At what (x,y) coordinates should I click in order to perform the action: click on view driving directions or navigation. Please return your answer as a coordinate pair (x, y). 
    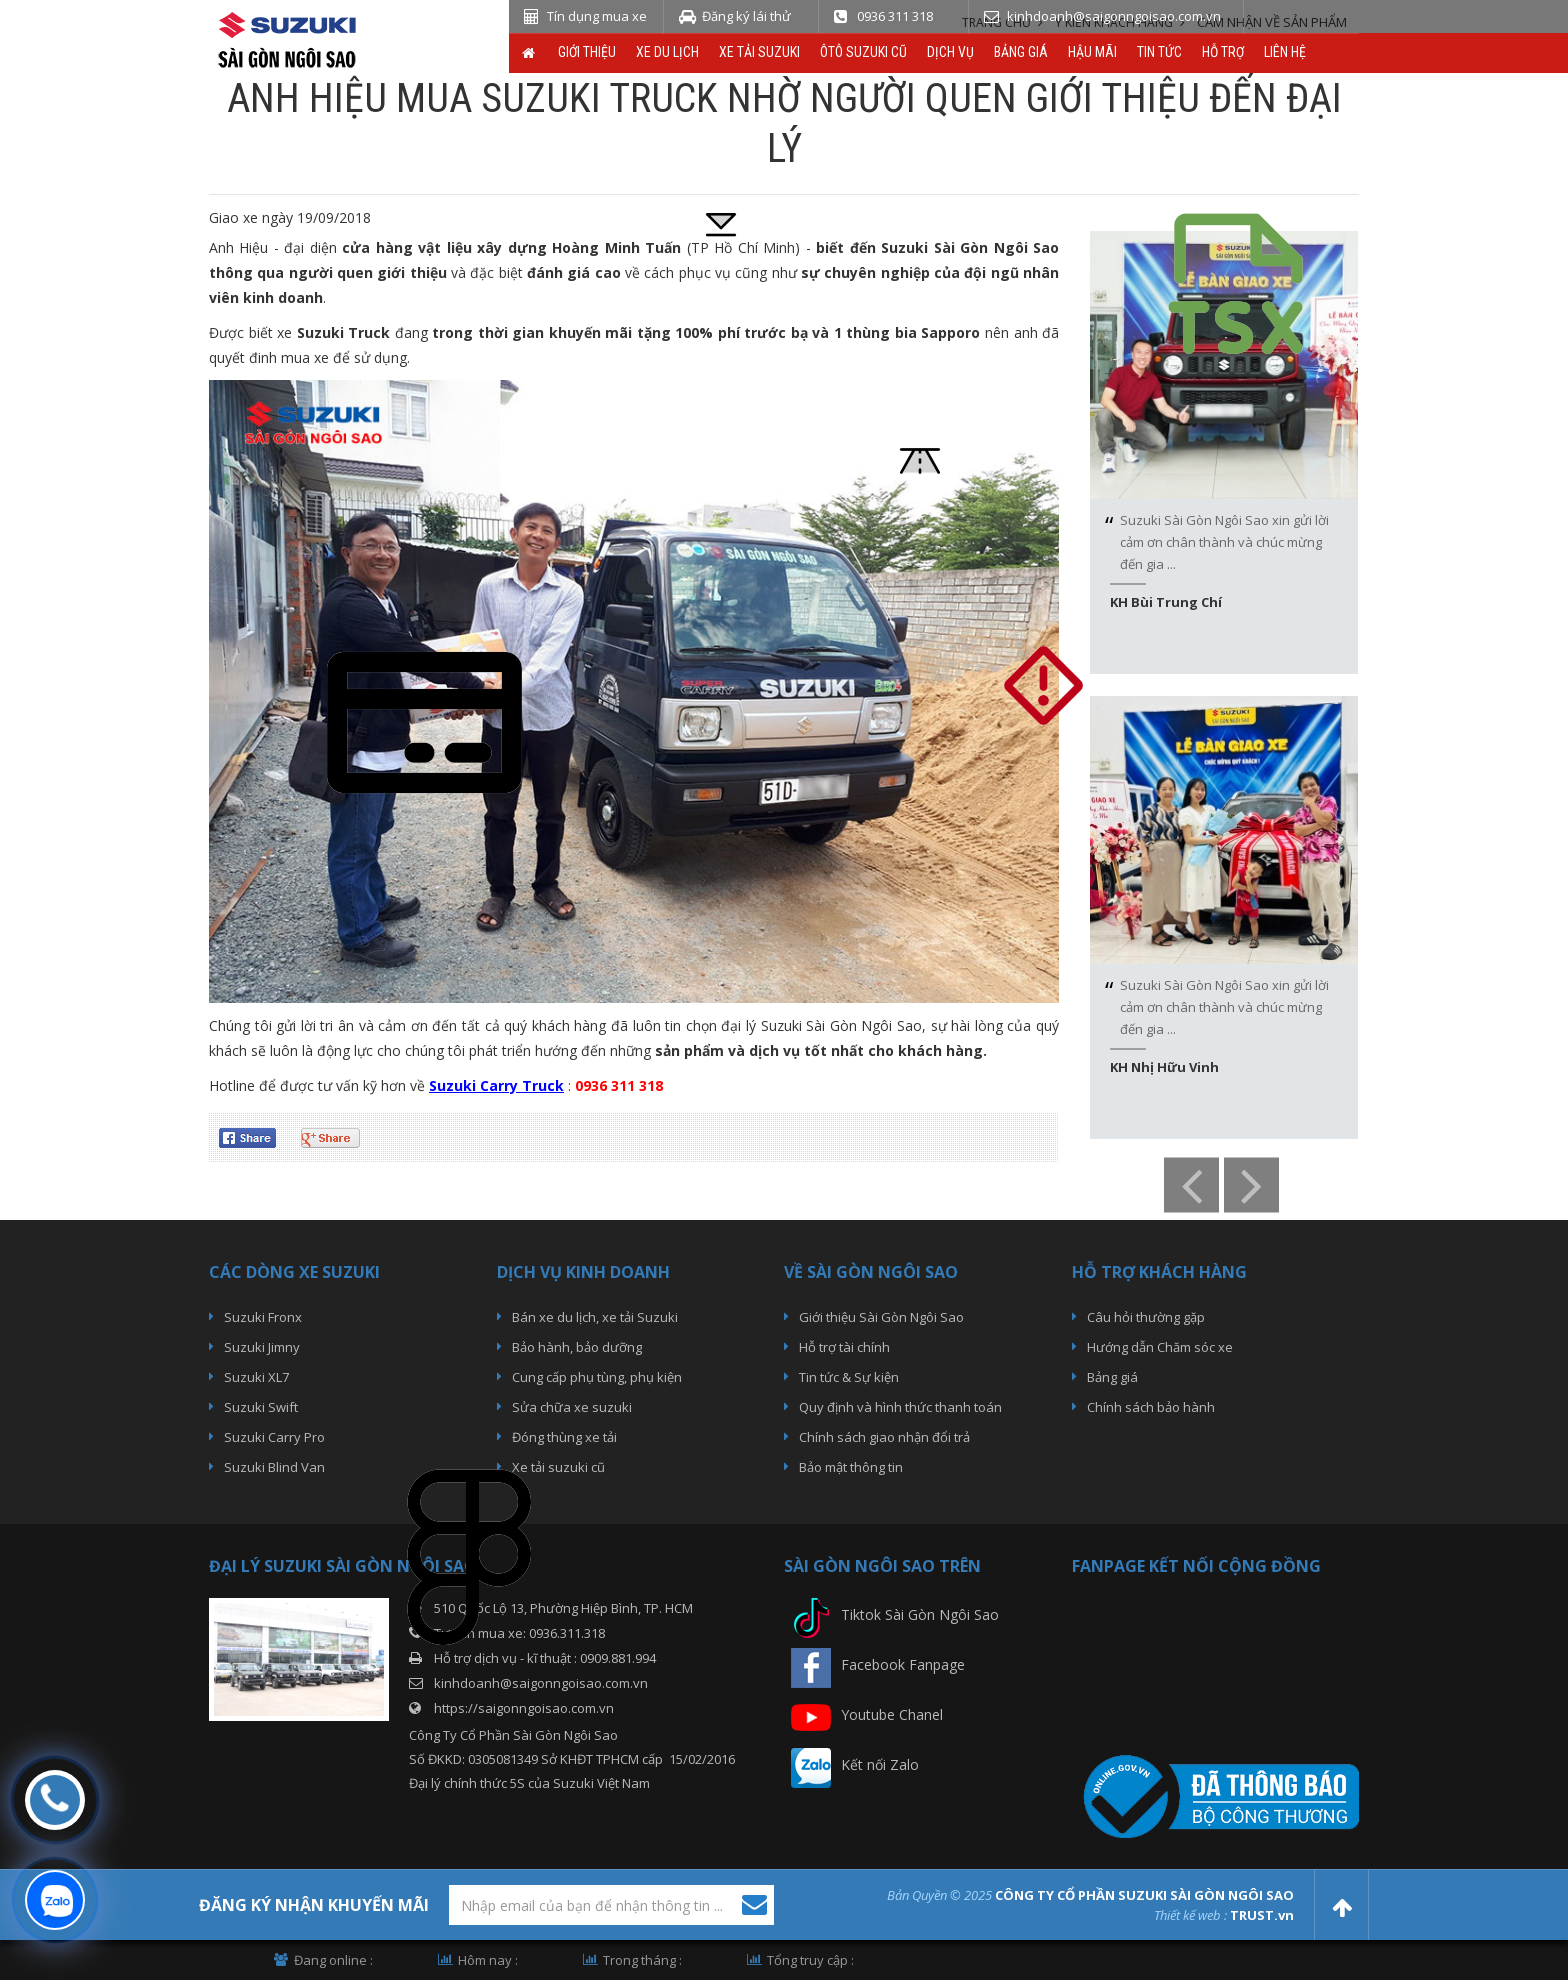
    Looking at the image, I should click on (920, 461).